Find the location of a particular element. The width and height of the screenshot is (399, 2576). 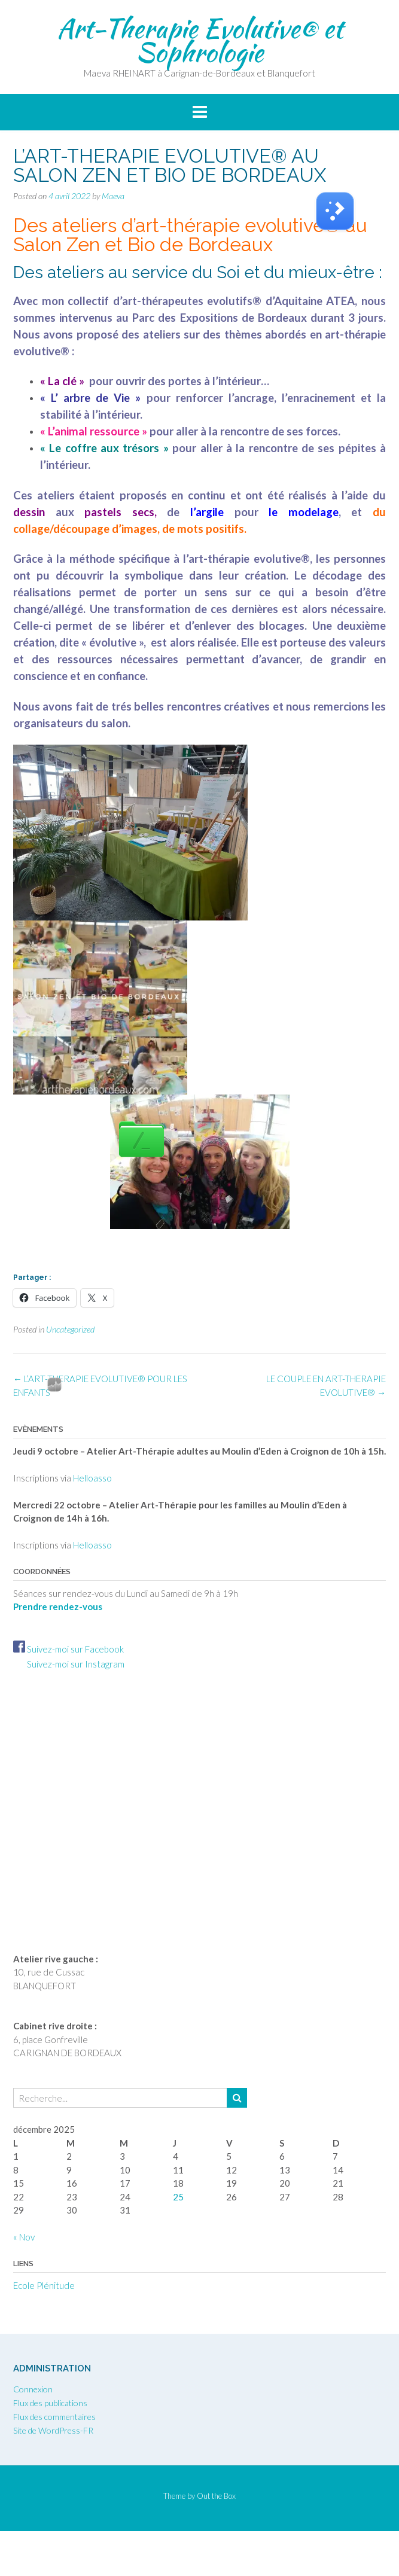

open the stocks app is located at coordinates (54, 1385).